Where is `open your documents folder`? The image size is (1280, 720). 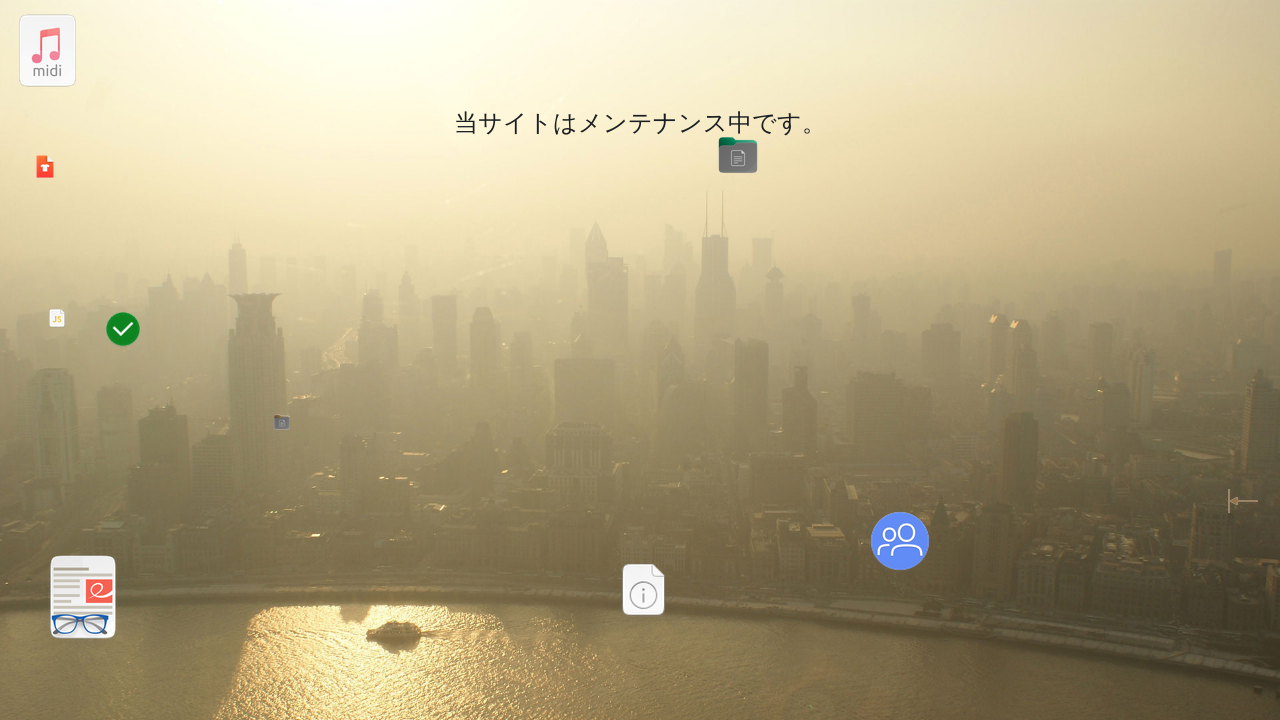 open your documents folder is located at coordinates (738, 155).